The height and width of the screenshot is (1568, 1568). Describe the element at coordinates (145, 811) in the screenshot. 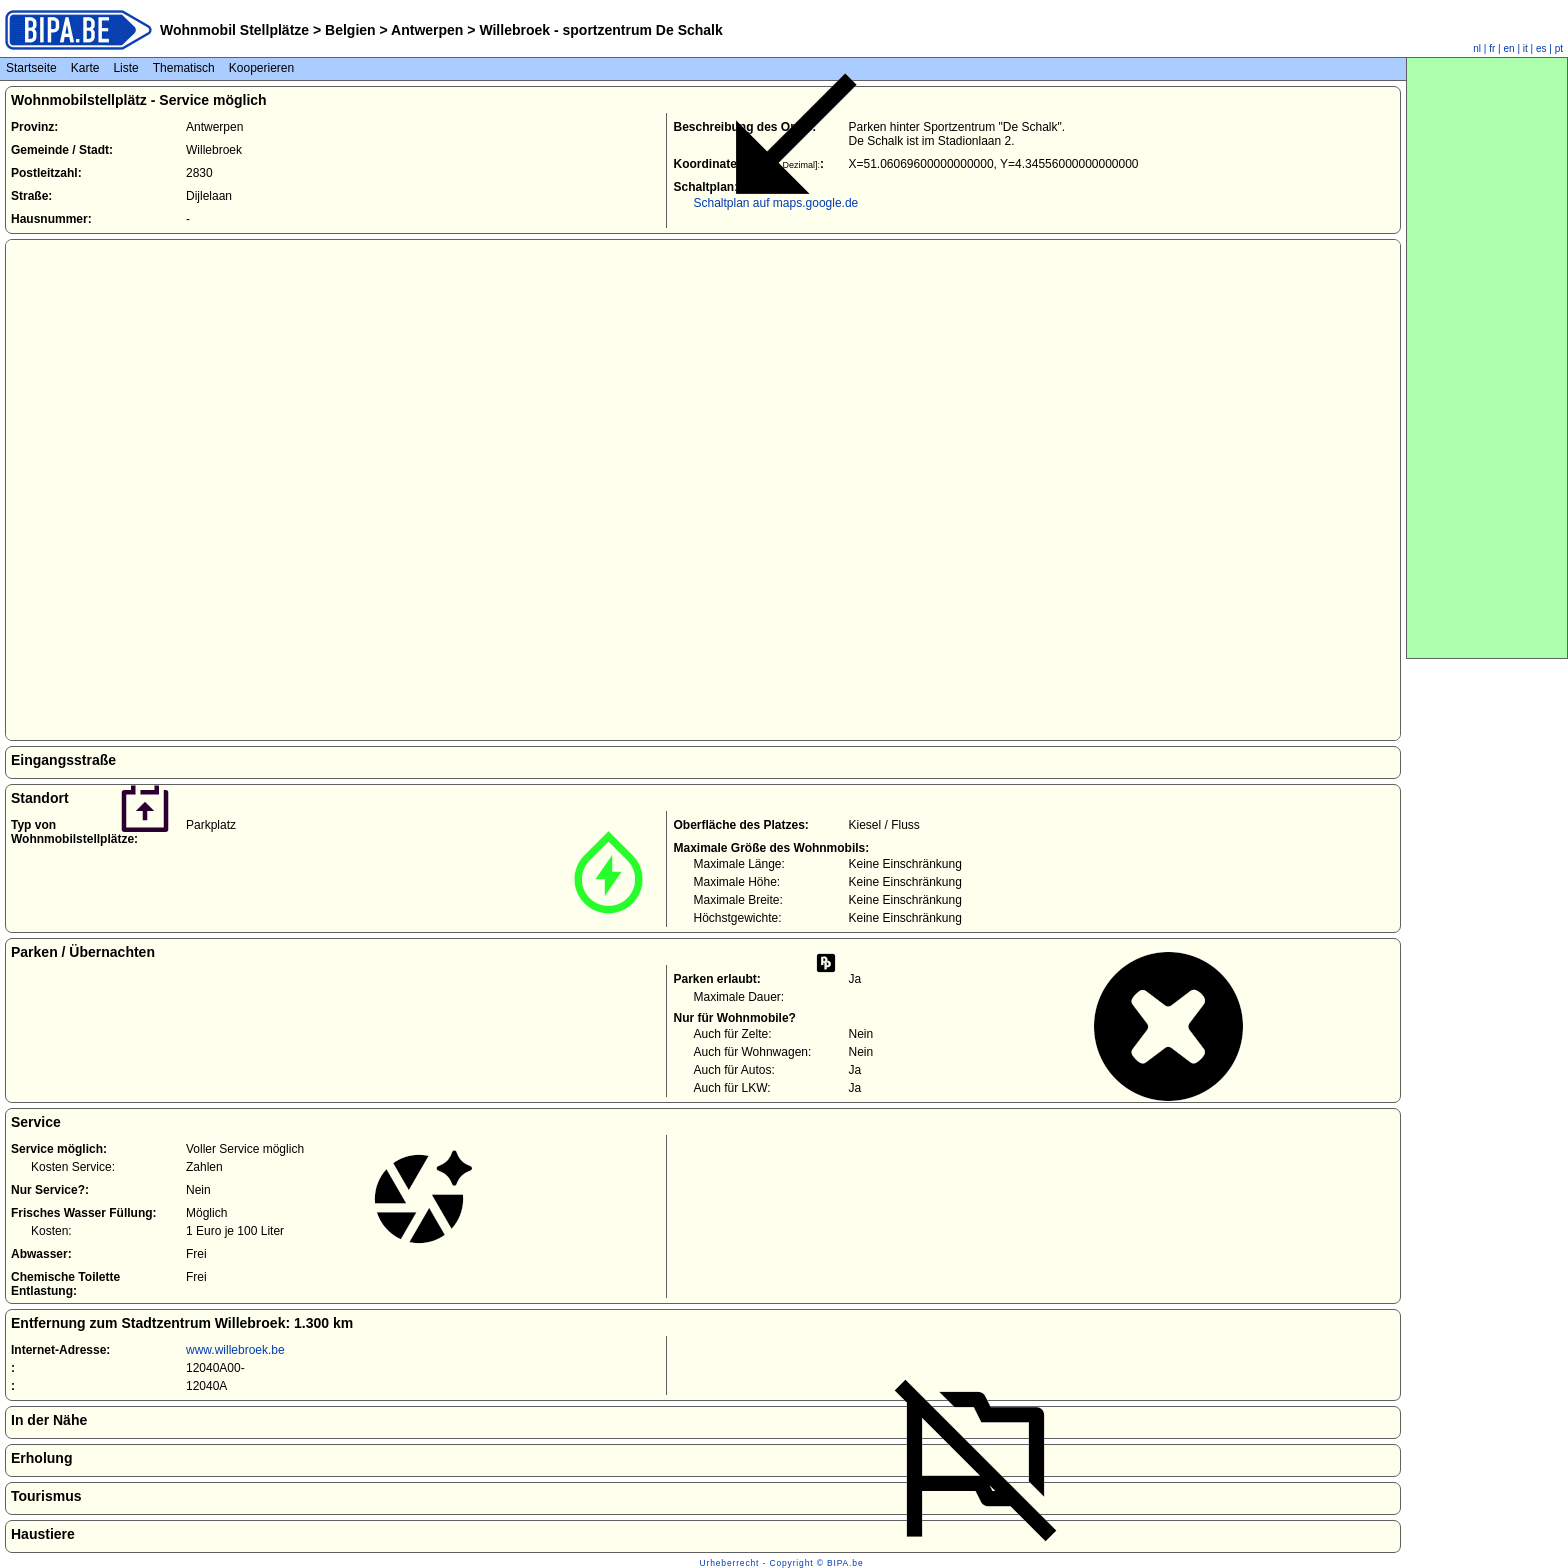

I see `upload image to gallery` at that location.